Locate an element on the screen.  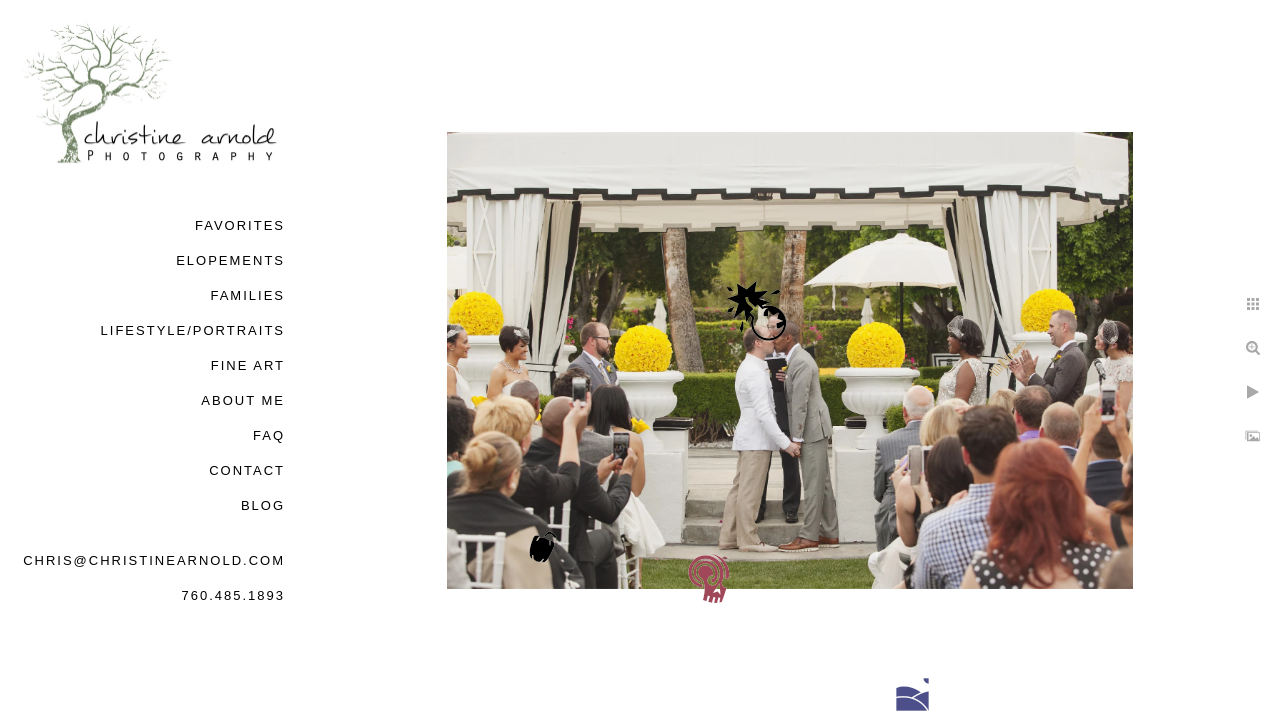
select bell pepper ingredient in a cooking game is located at coordinates (543, 547).